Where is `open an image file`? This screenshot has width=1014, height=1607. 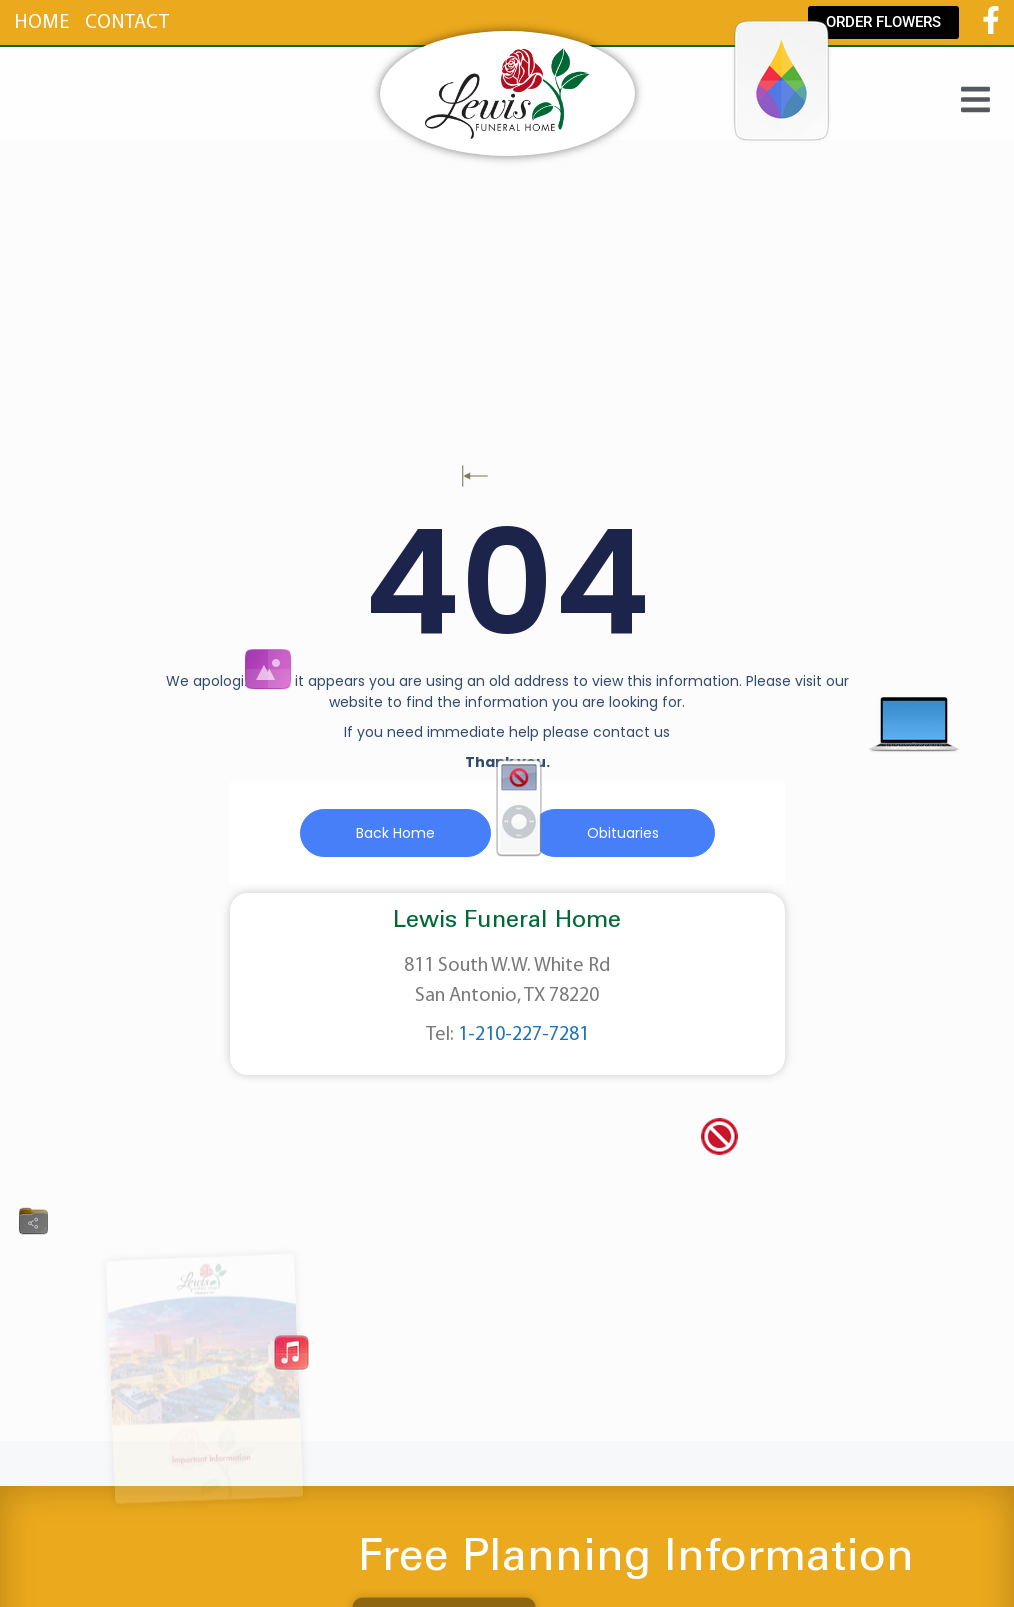
open an image file is located at coordinates (268, 668).